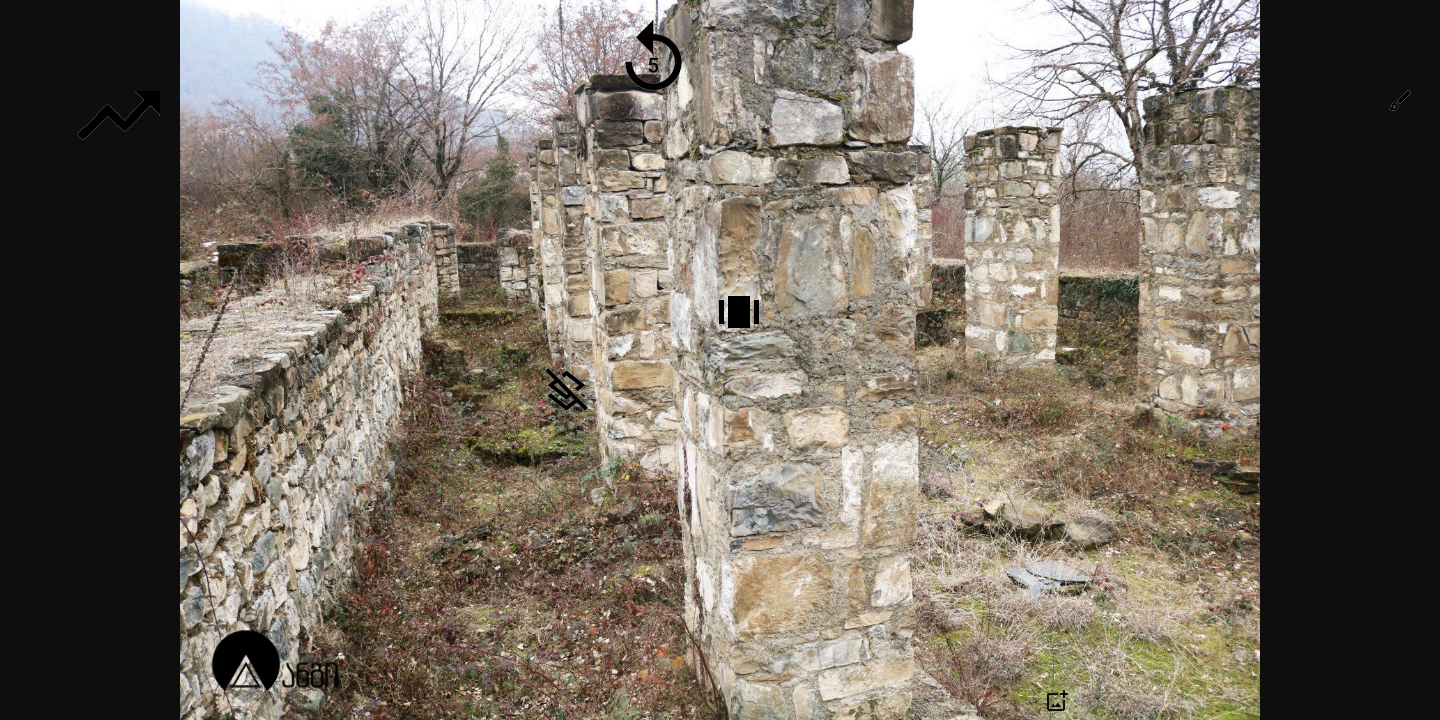 This screenshot has width=1440, height=720. I want to click on view stories or vertical content feed, so click(739, 313).